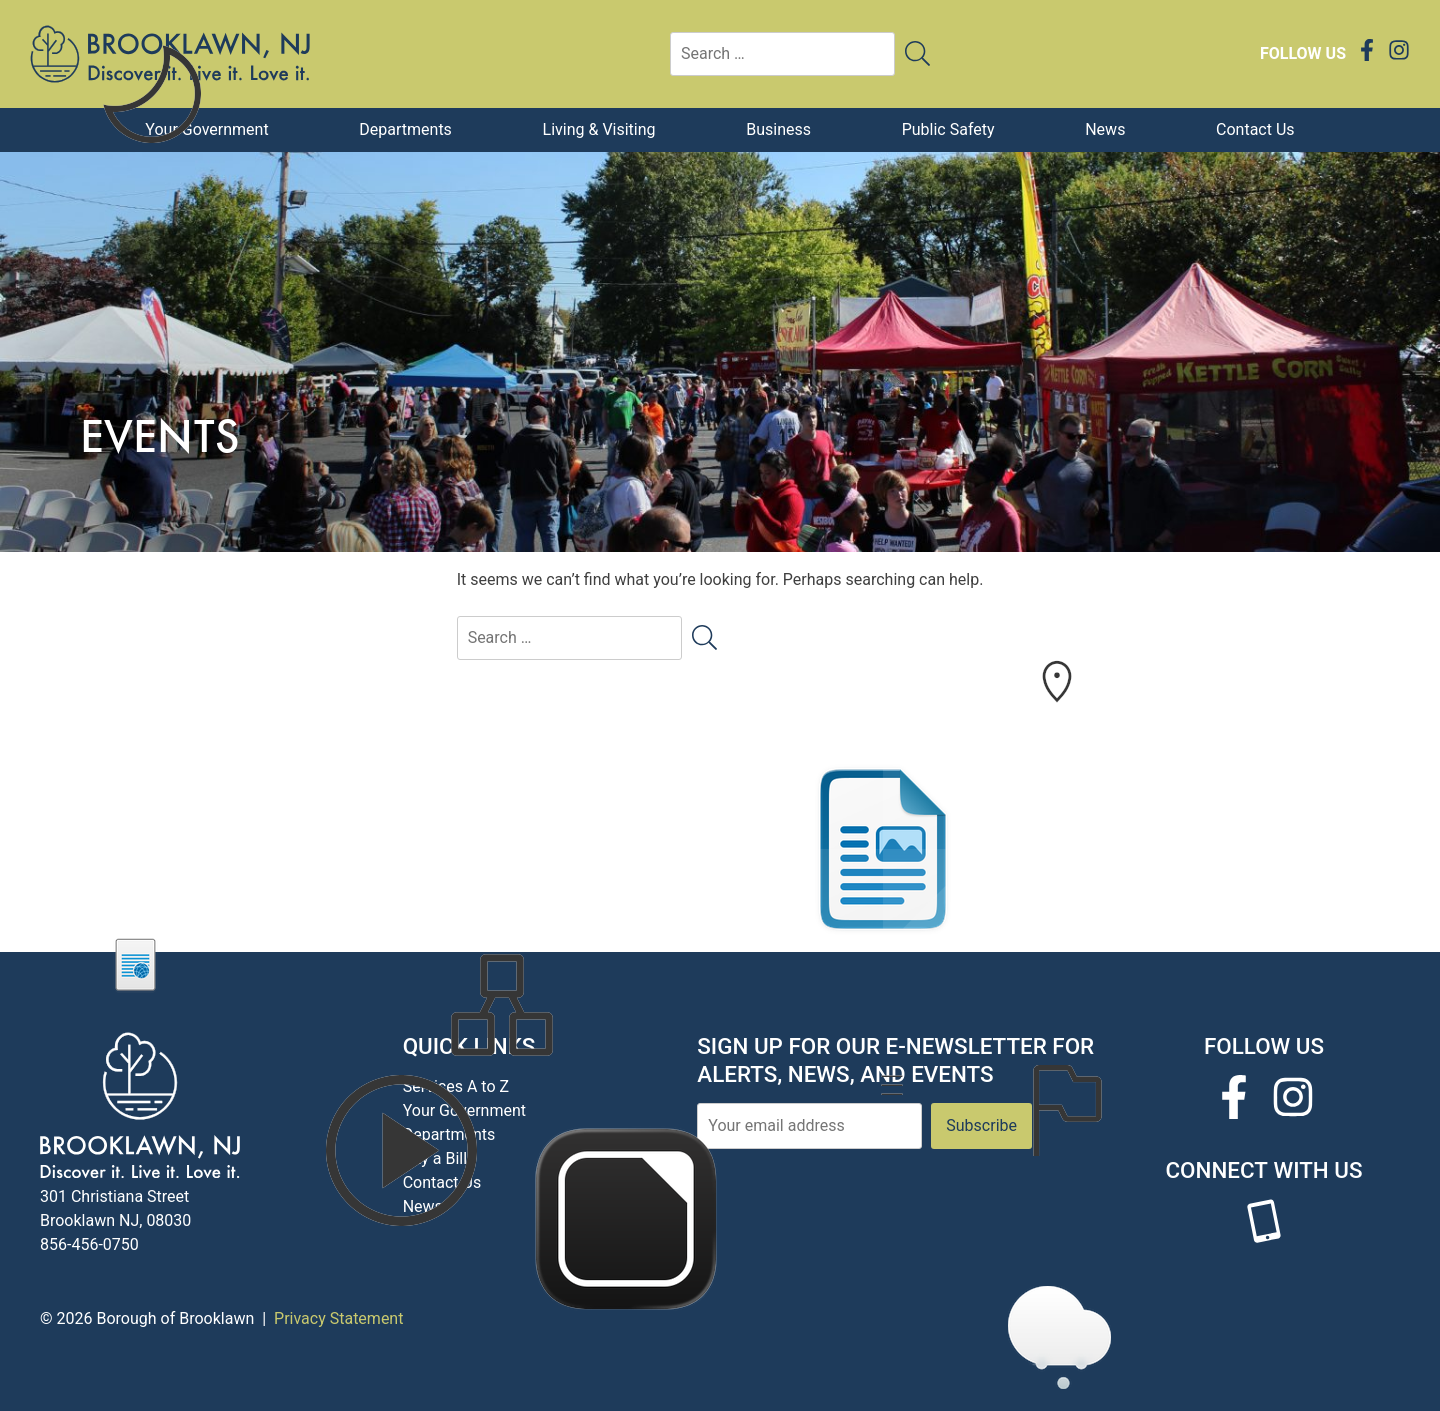 This screenshot has height=1411, width=1440. Describe the element at coordinates (401, 1150) in the screenshot. I see `start or resume a process` at that location.